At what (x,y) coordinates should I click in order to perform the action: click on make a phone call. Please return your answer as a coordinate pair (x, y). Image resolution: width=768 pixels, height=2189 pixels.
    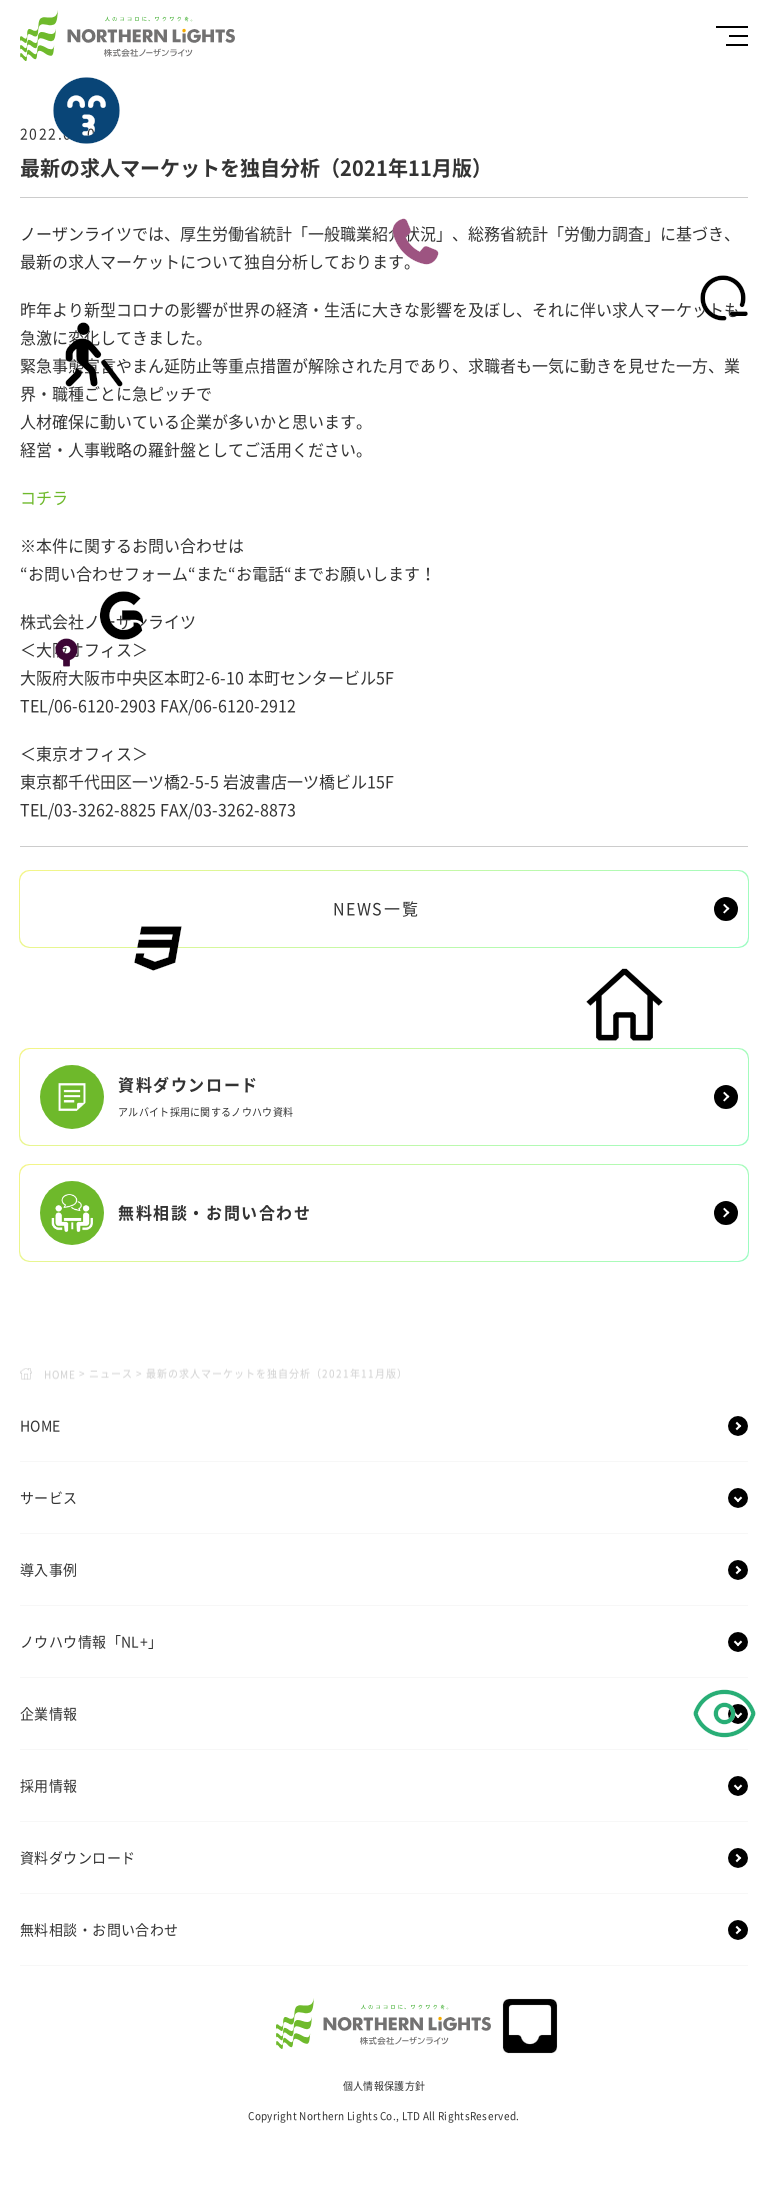
    Looking at the image, I should click on (415, 241).